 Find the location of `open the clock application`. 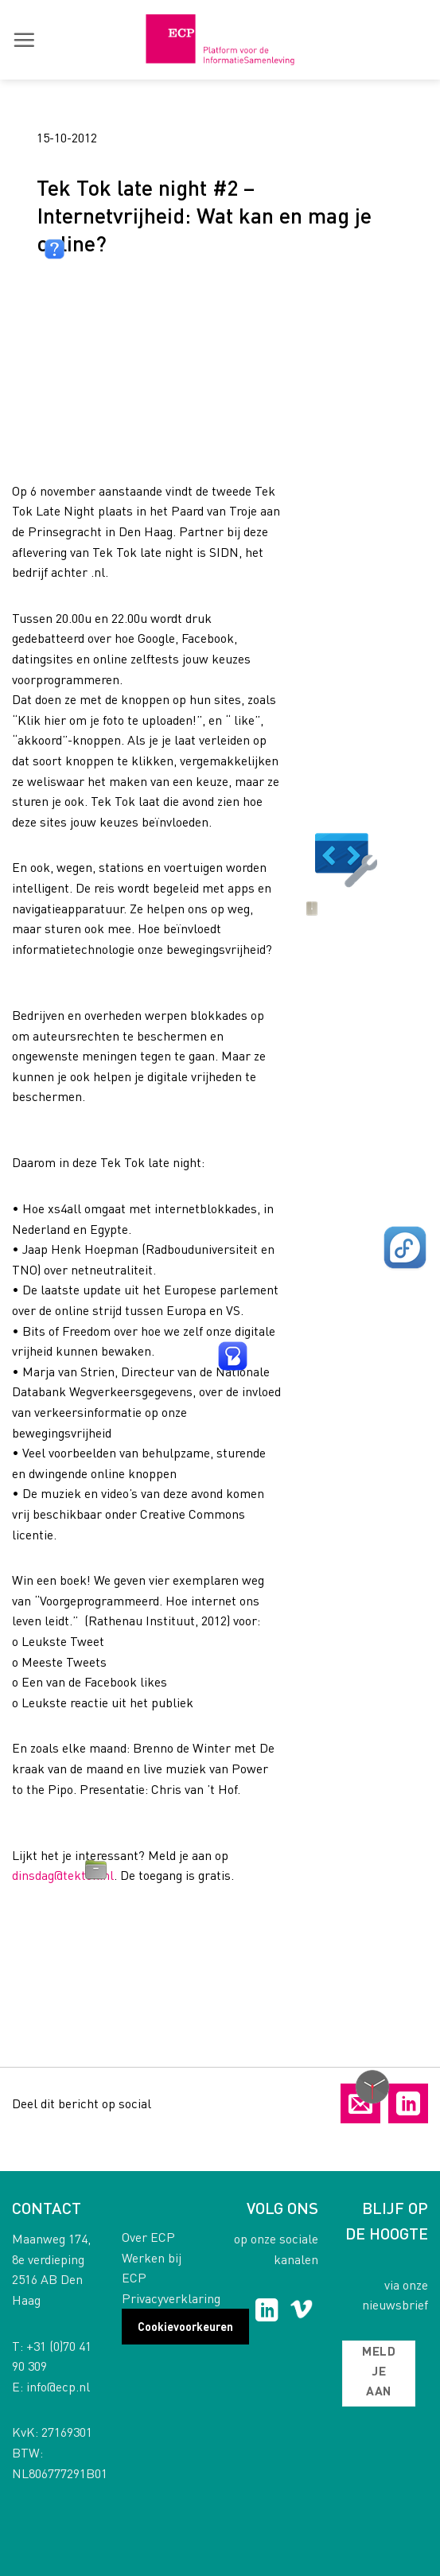

open the clock application is located at coordinates (372, 2087).